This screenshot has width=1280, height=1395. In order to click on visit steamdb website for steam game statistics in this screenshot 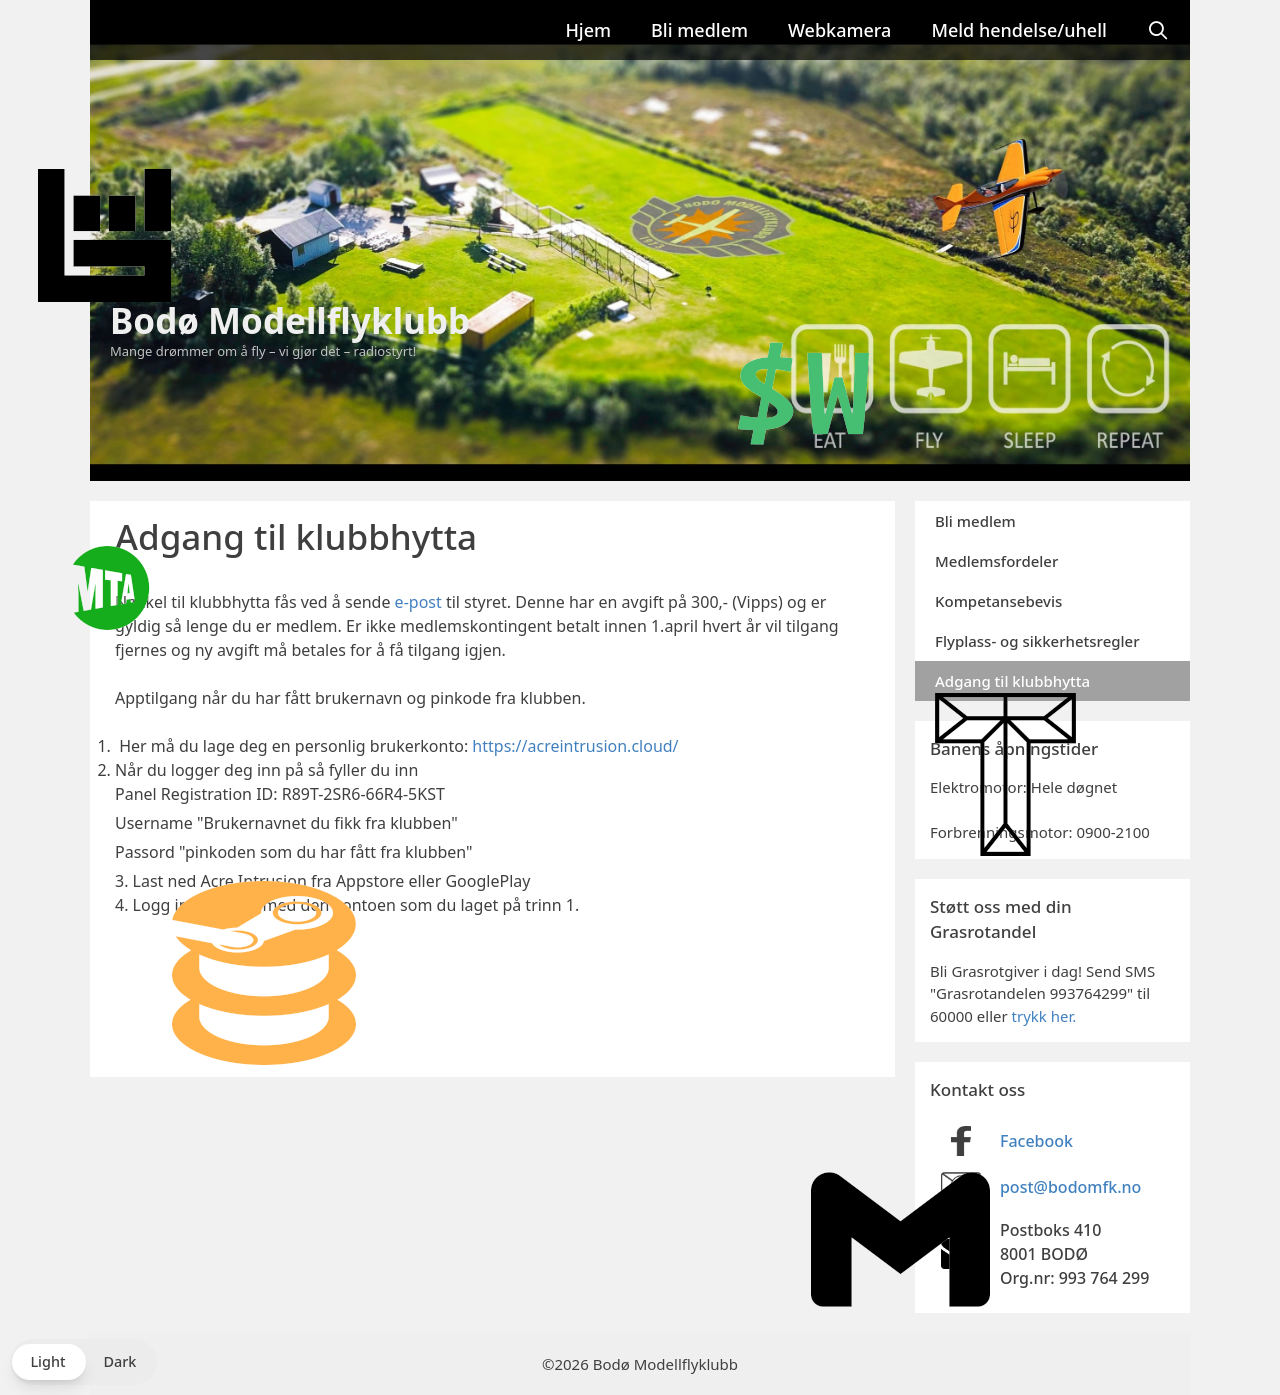, I will do `click(264, 973)`.